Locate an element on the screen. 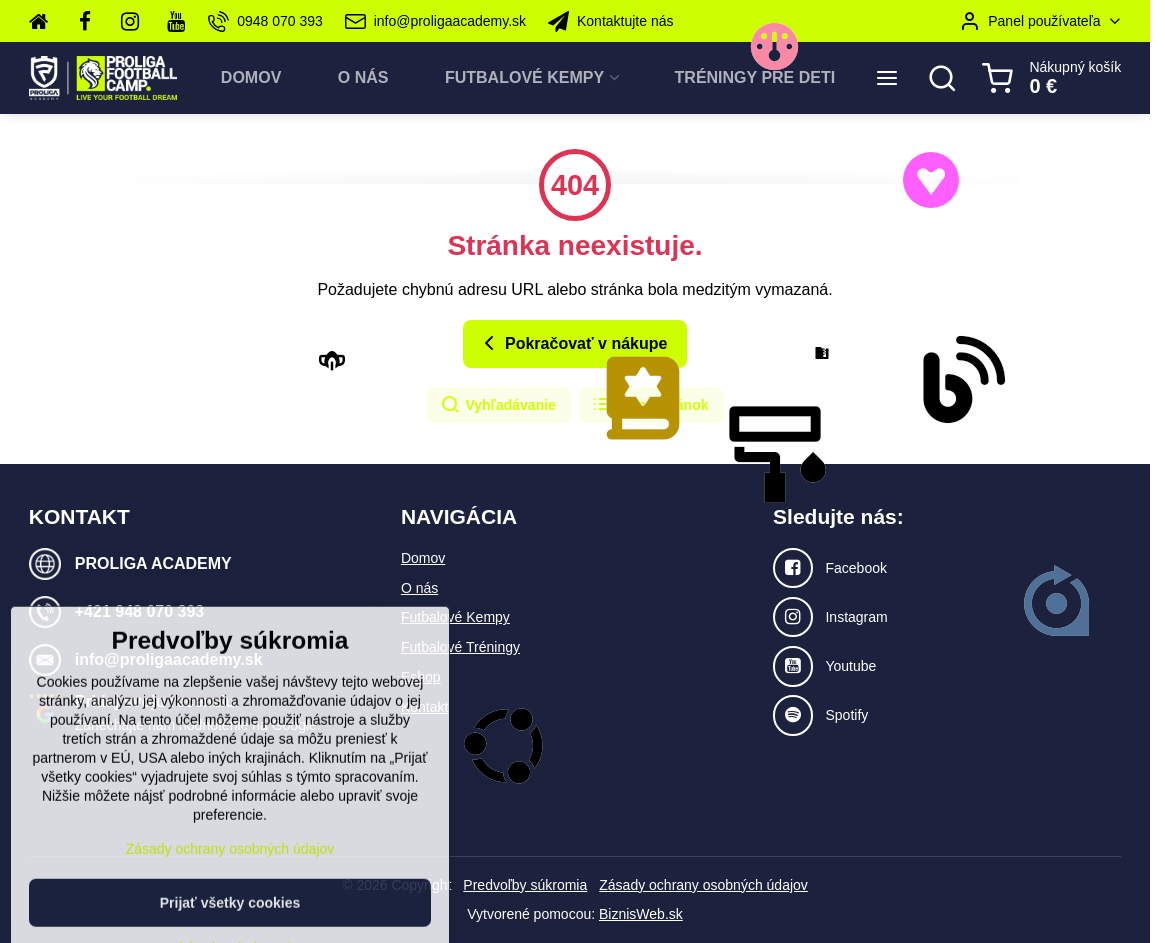 The height and width of the screenshot is (943, 1165). rev.com logo - access transcription and captioning services is located at coordinates (1056, 600).